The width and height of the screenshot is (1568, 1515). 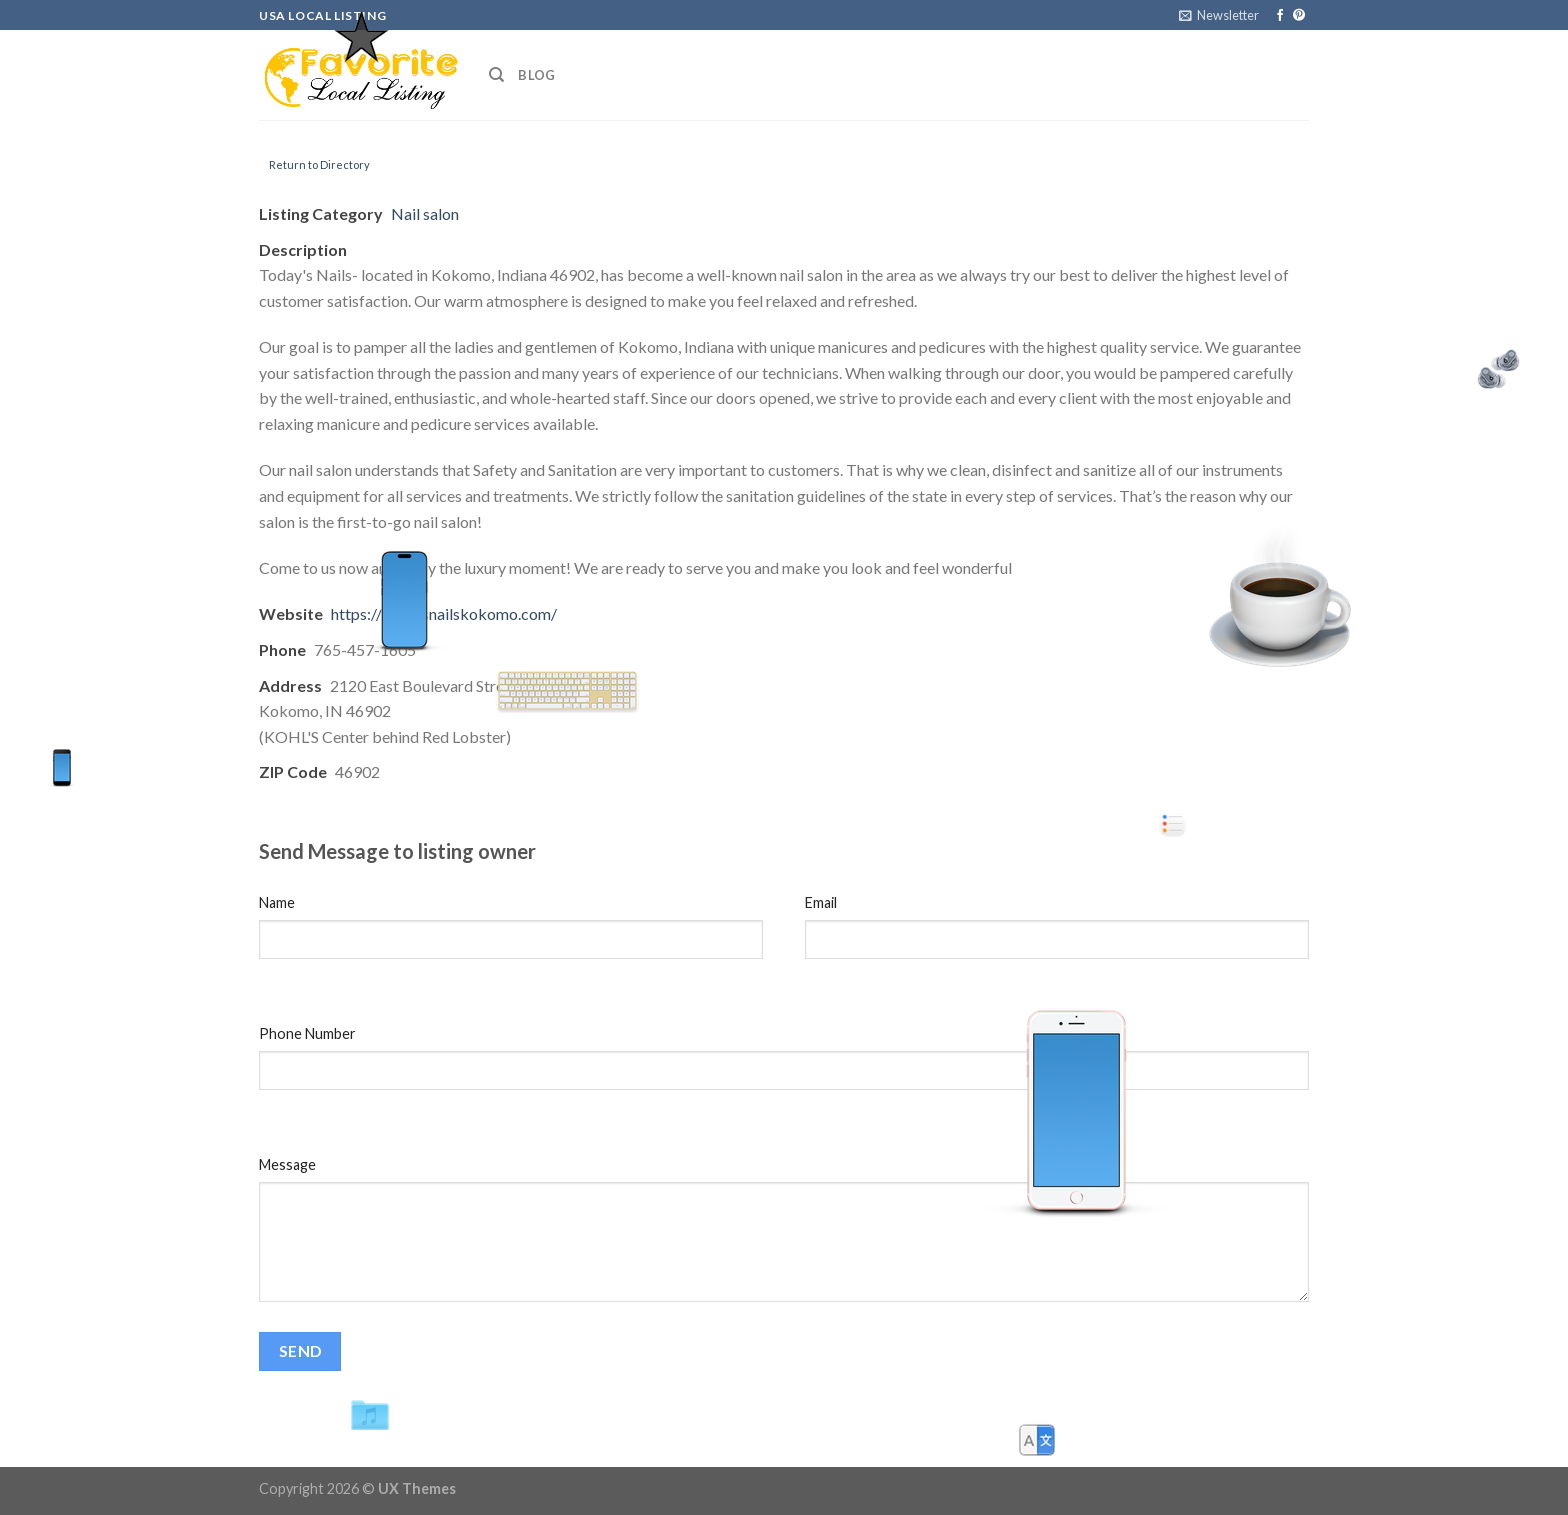 I want to click on connect beats wireless earbuds, so click(x=1498, y=369).